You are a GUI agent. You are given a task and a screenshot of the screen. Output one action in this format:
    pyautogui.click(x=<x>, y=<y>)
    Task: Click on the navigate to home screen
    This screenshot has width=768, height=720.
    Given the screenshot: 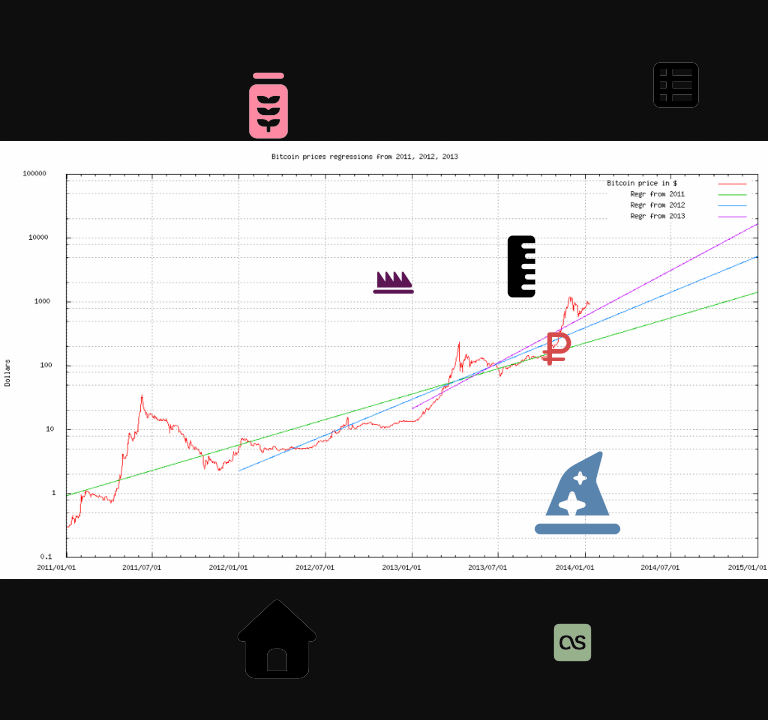 What is the action you would take?
    pyautogui.click(x=277, y=639)
    